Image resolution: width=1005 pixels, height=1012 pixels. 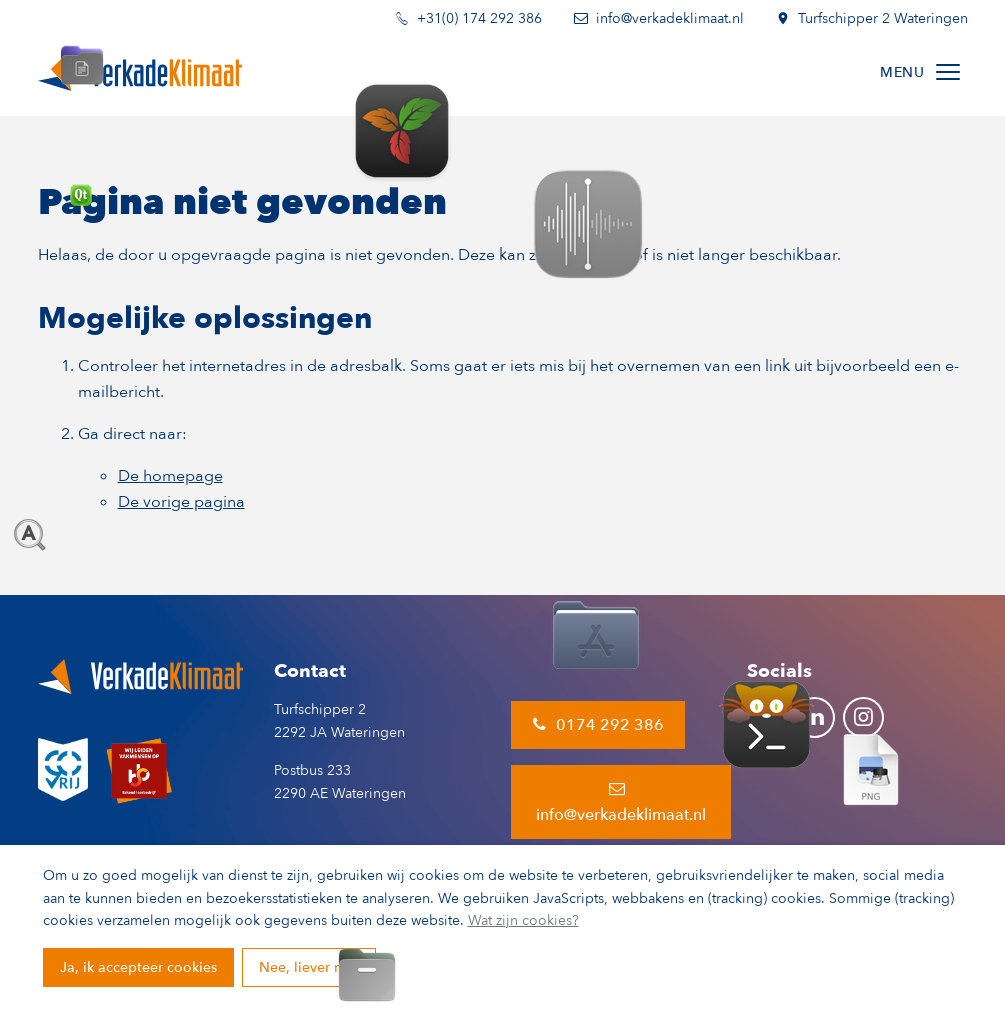 I want to click on a PNG image file, so click(x=871, y=771).